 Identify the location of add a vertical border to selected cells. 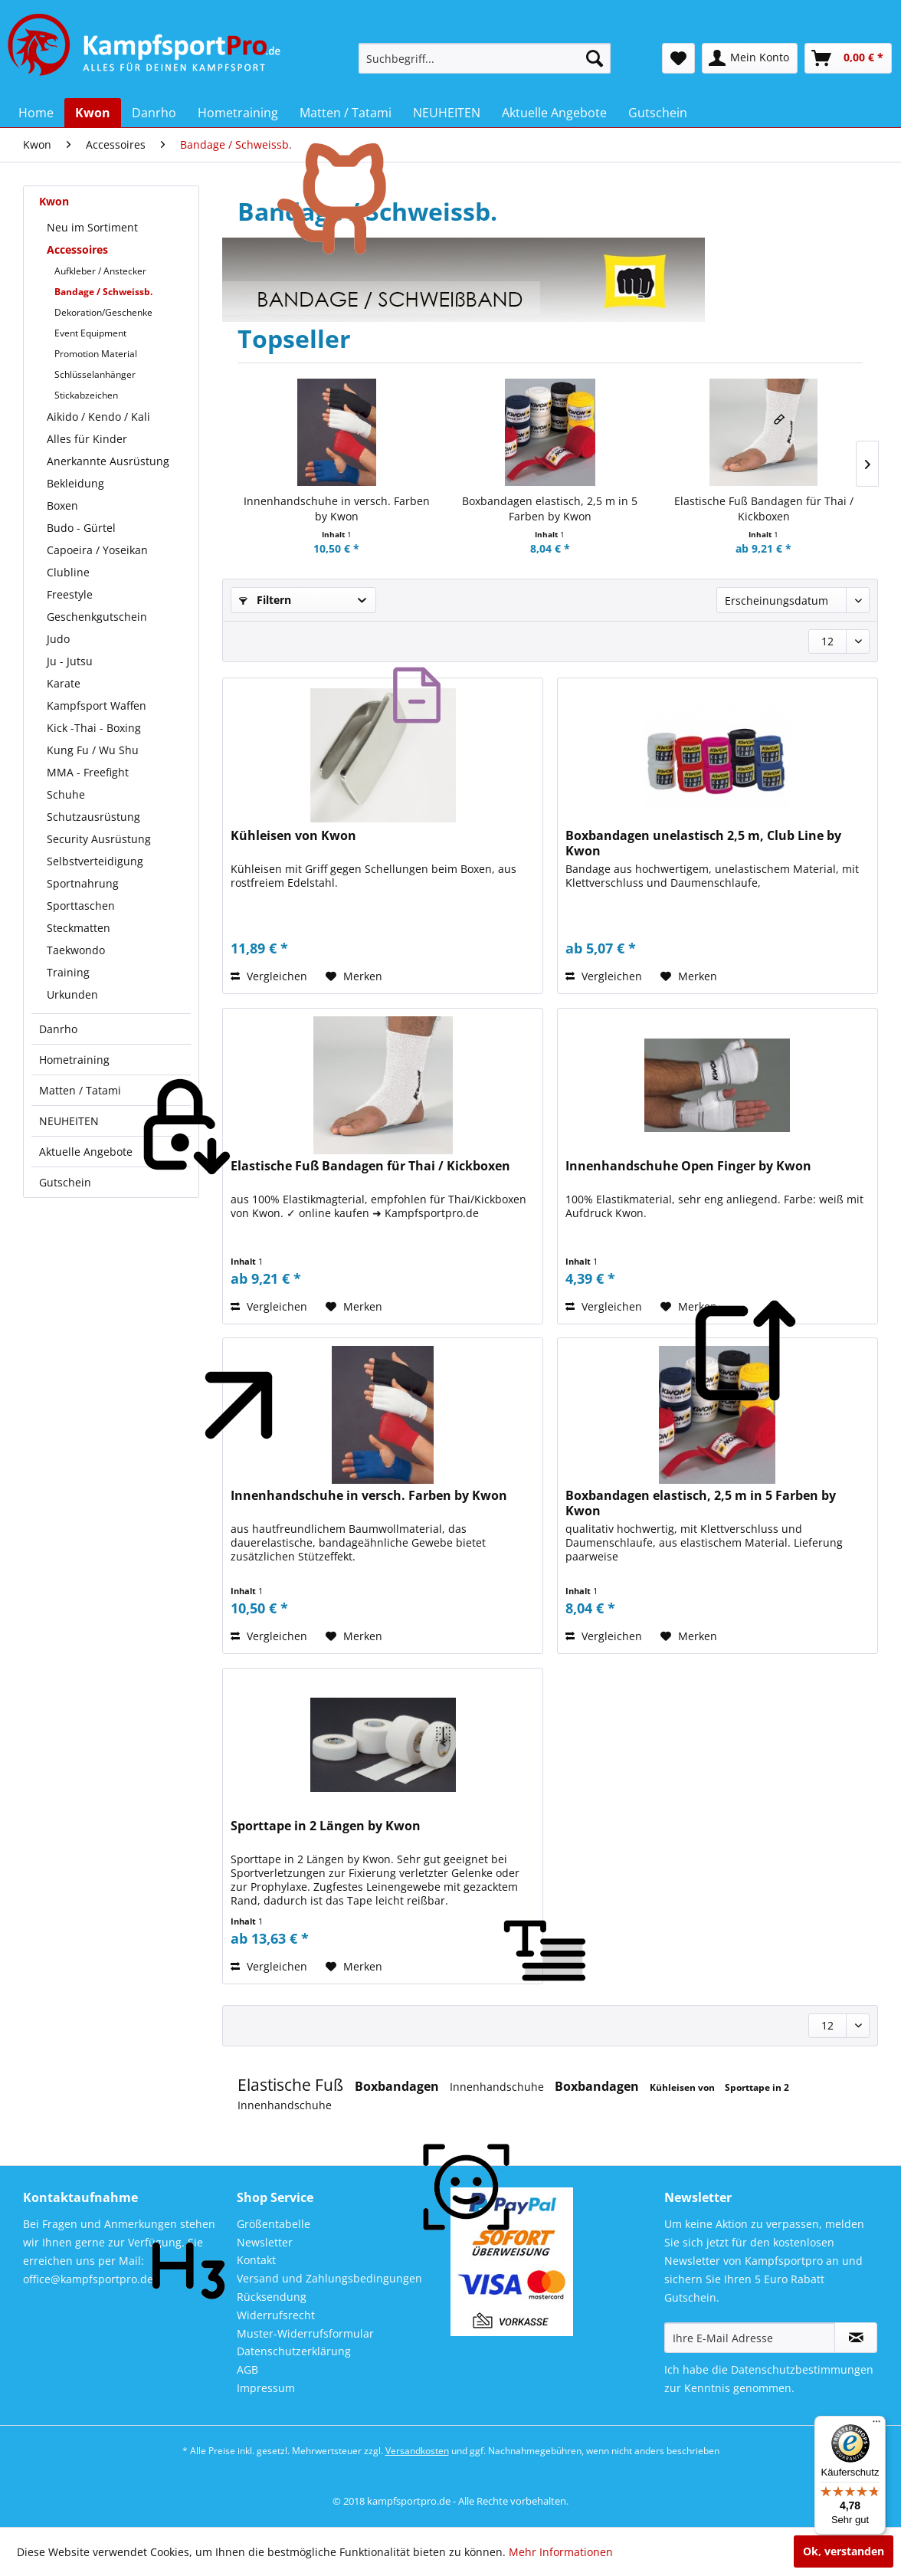
(443, 1734).